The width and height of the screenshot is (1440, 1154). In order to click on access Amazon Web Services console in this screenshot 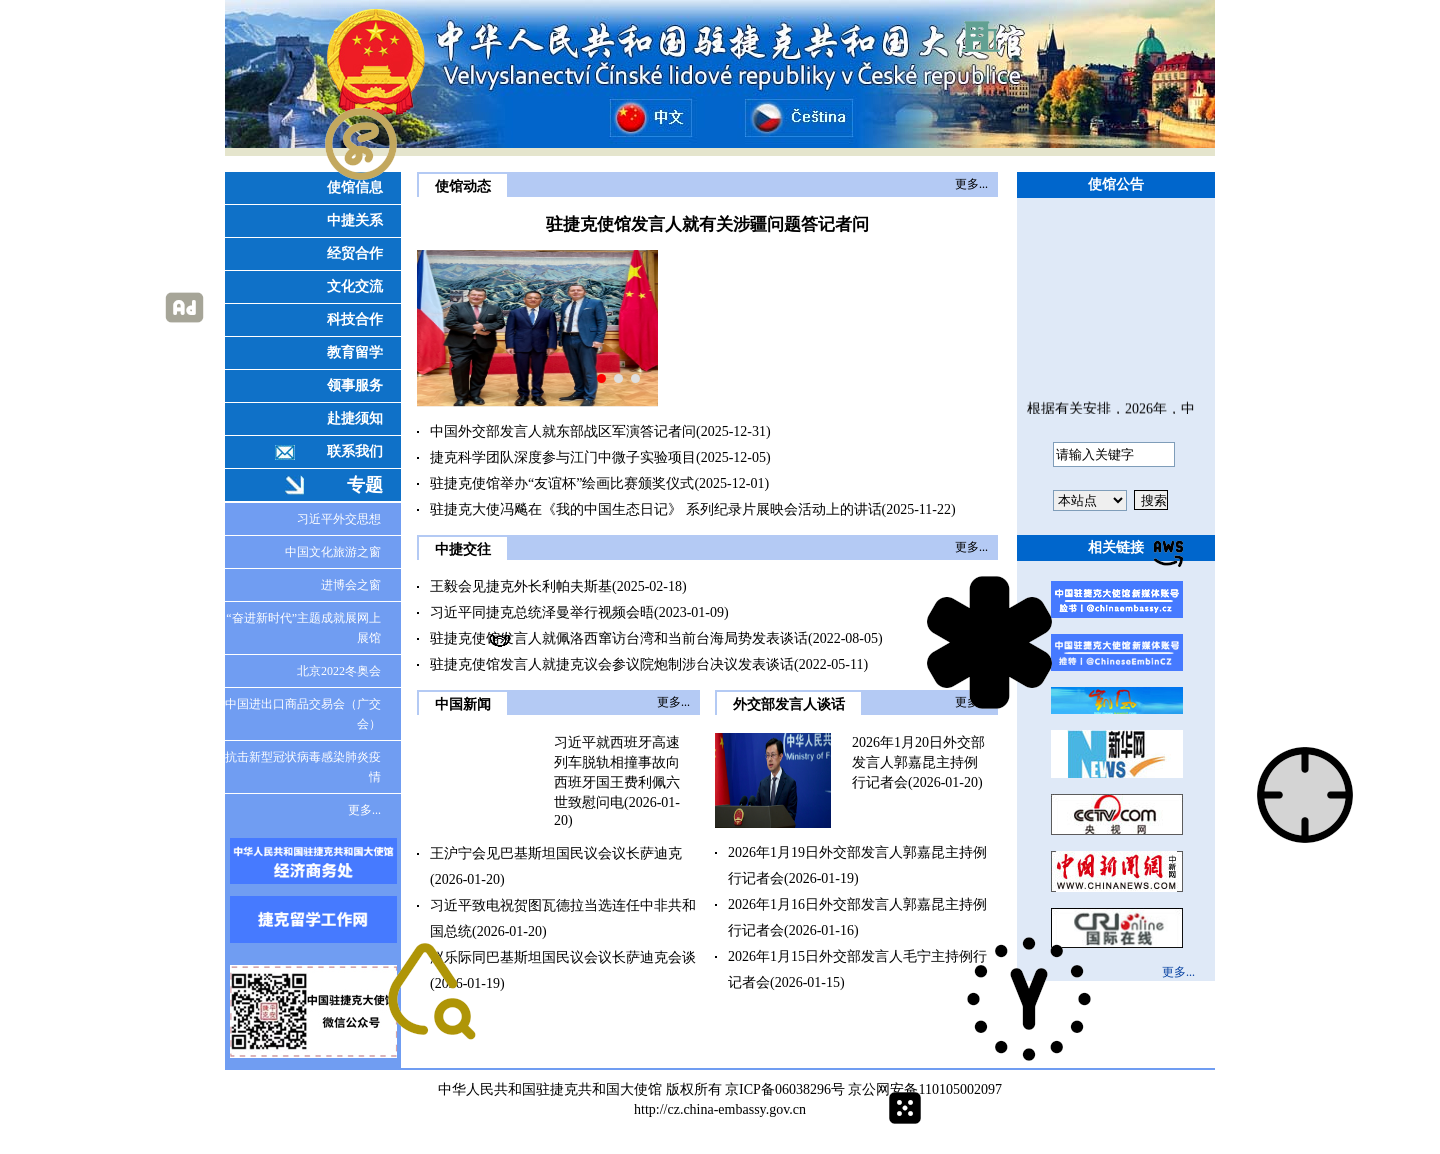, I will do `click(1168, 552)`.